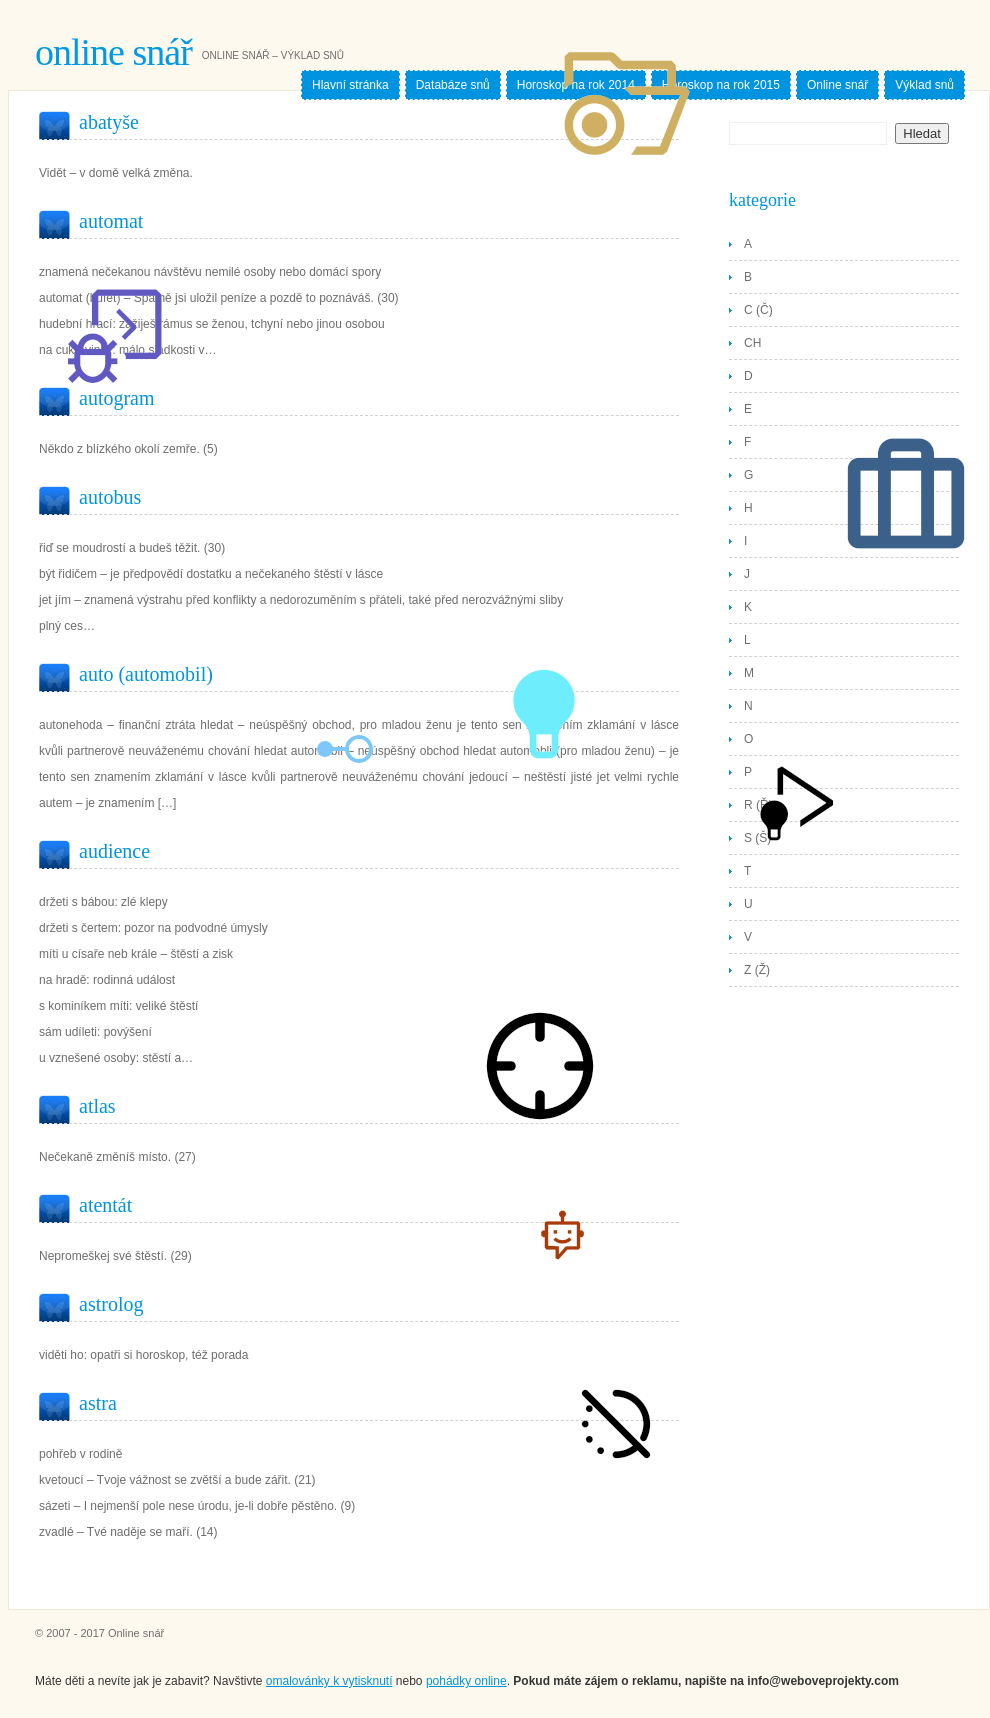 The width and height of the screenshot is (990, 1718). I want to click on access travel or trip planning features, so click(906, 501).